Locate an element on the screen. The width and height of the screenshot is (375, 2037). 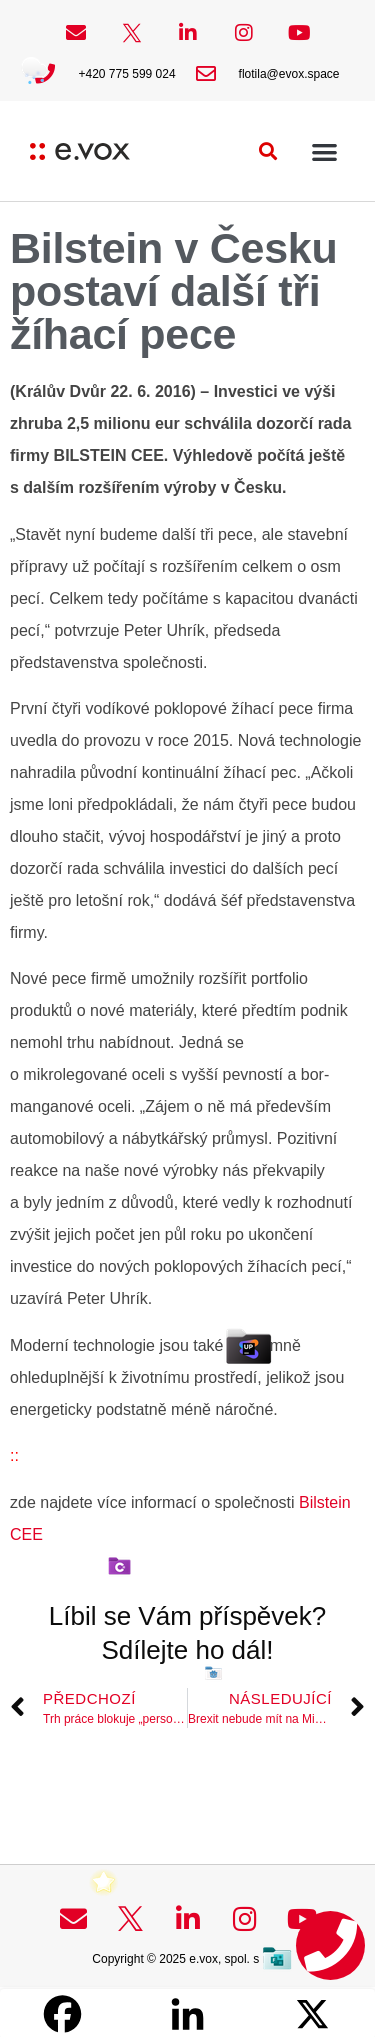
folder containing godot engine project files is located at coordinates (213, 1673).